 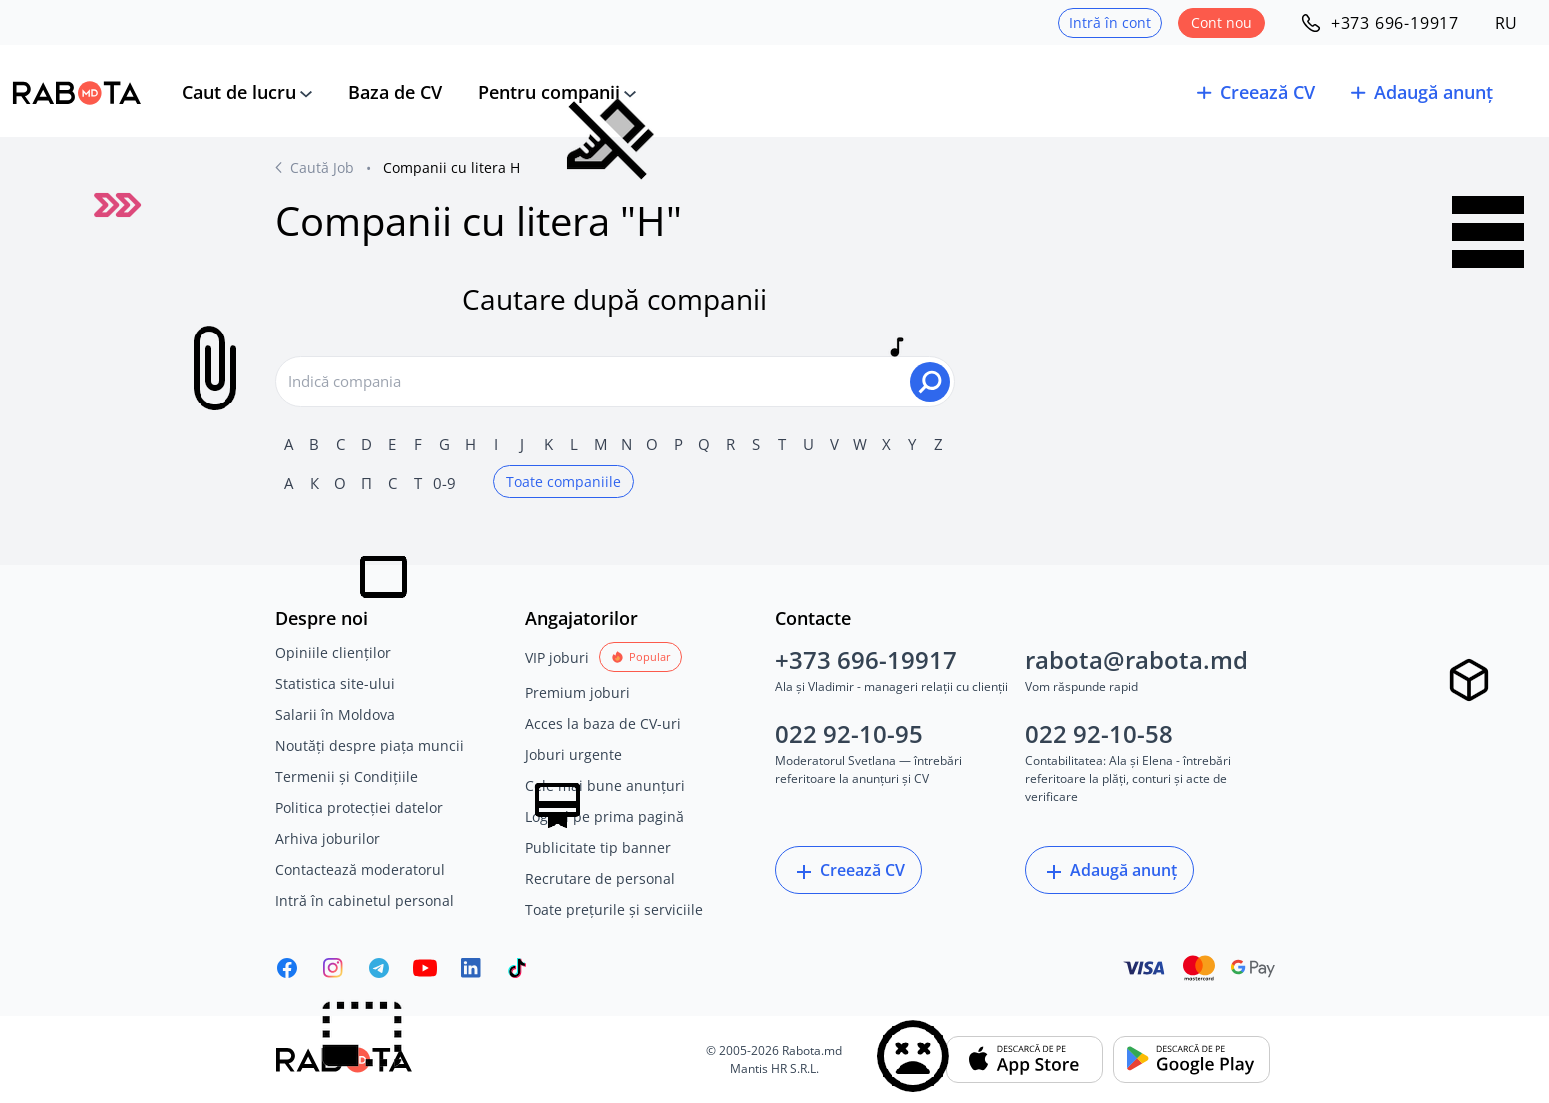 I want to click on view package or shipment details, so click(x=1469, y=680).